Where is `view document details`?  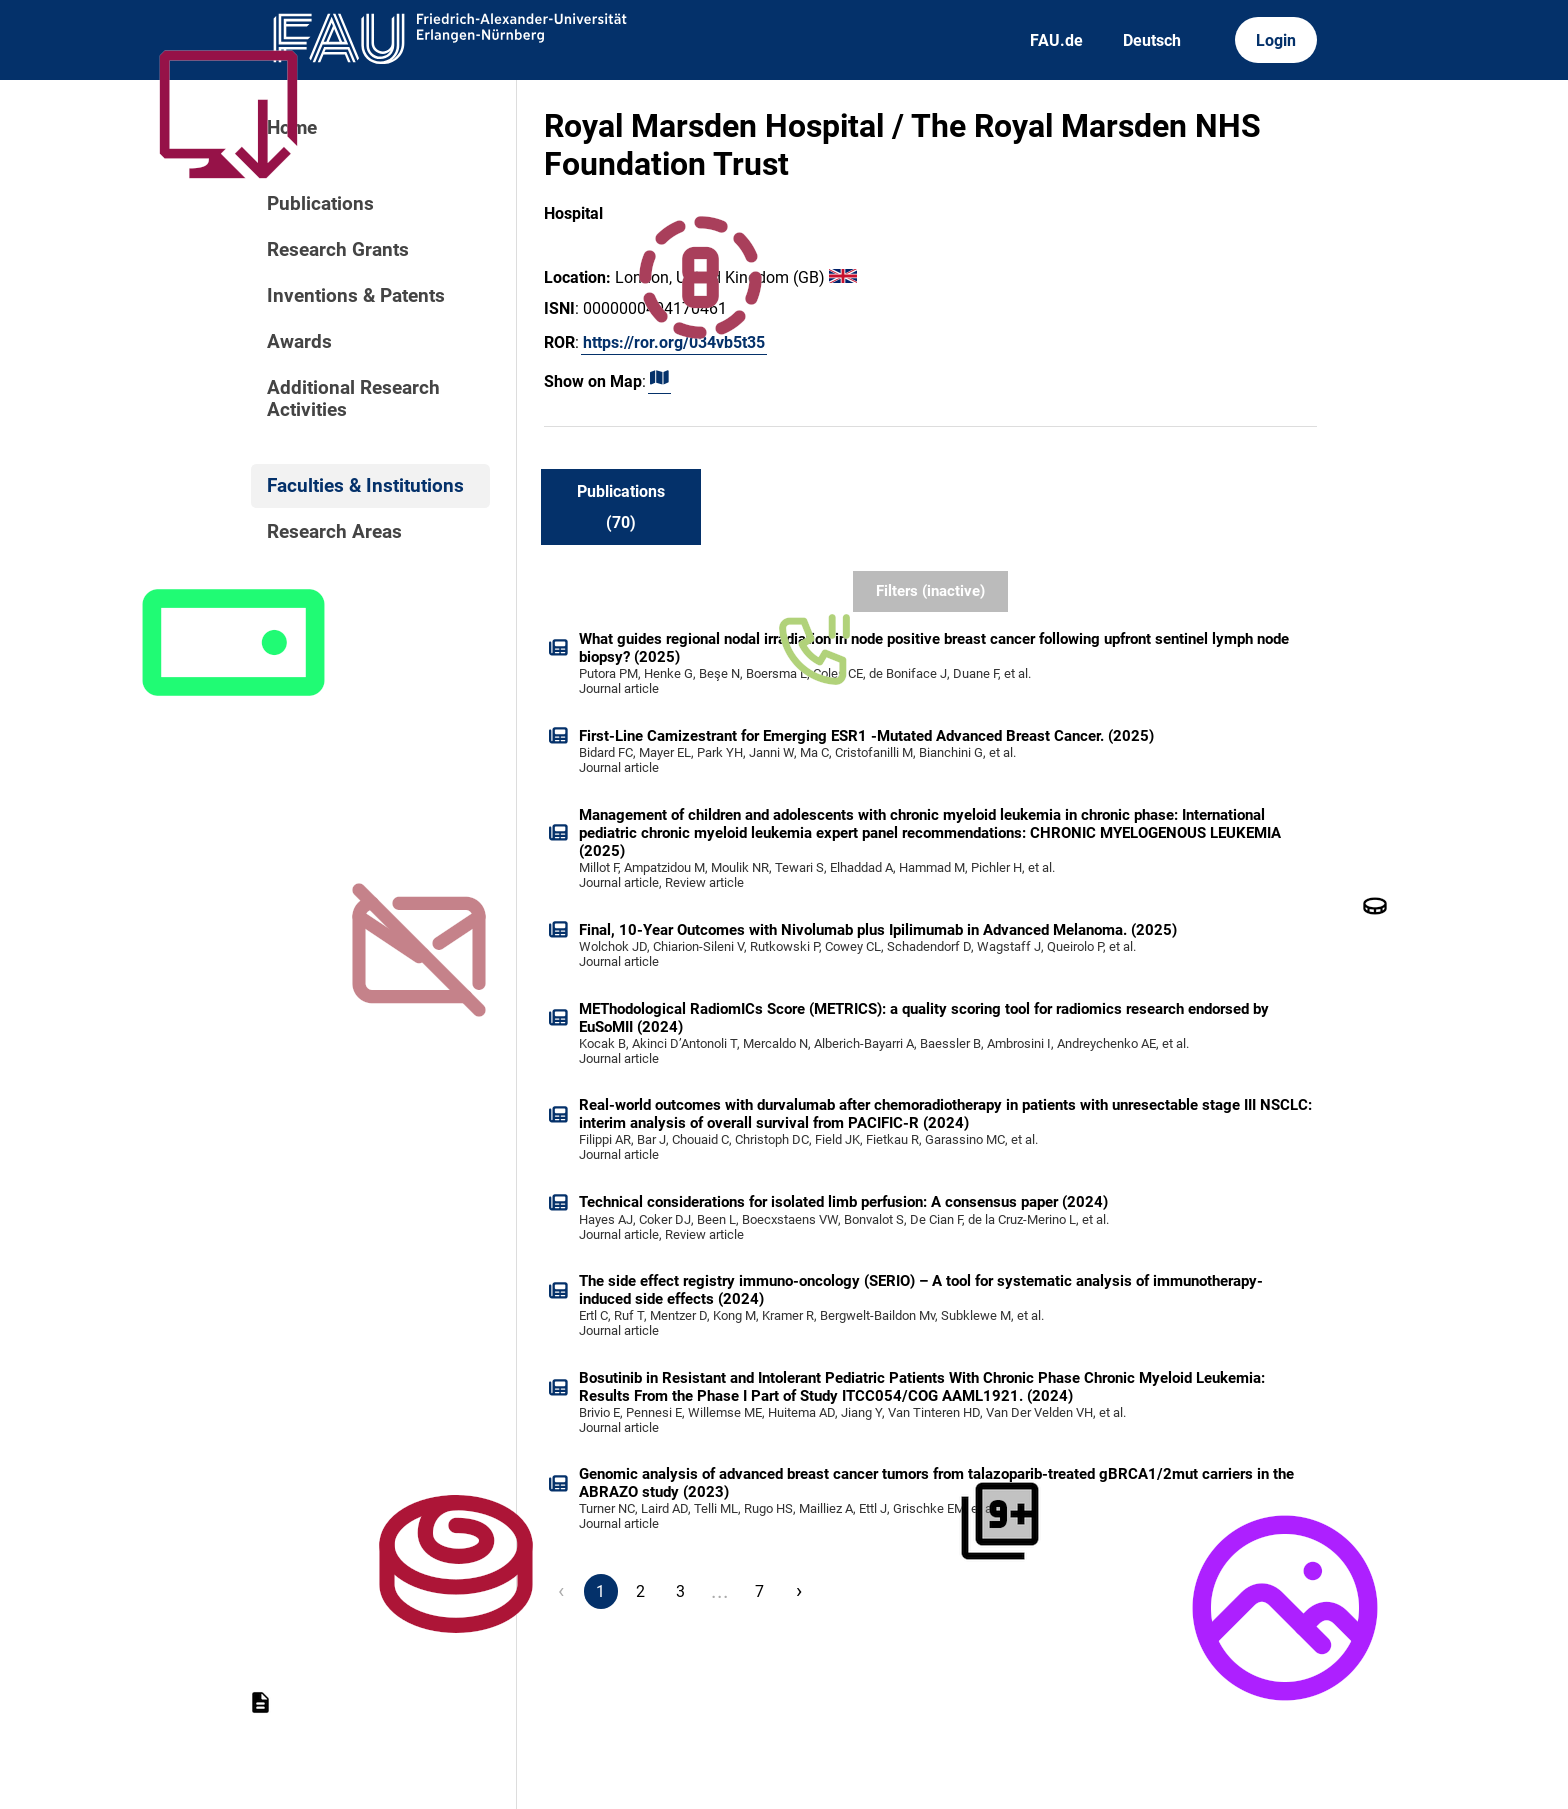 view document details is located at coordinates (260, 1702).